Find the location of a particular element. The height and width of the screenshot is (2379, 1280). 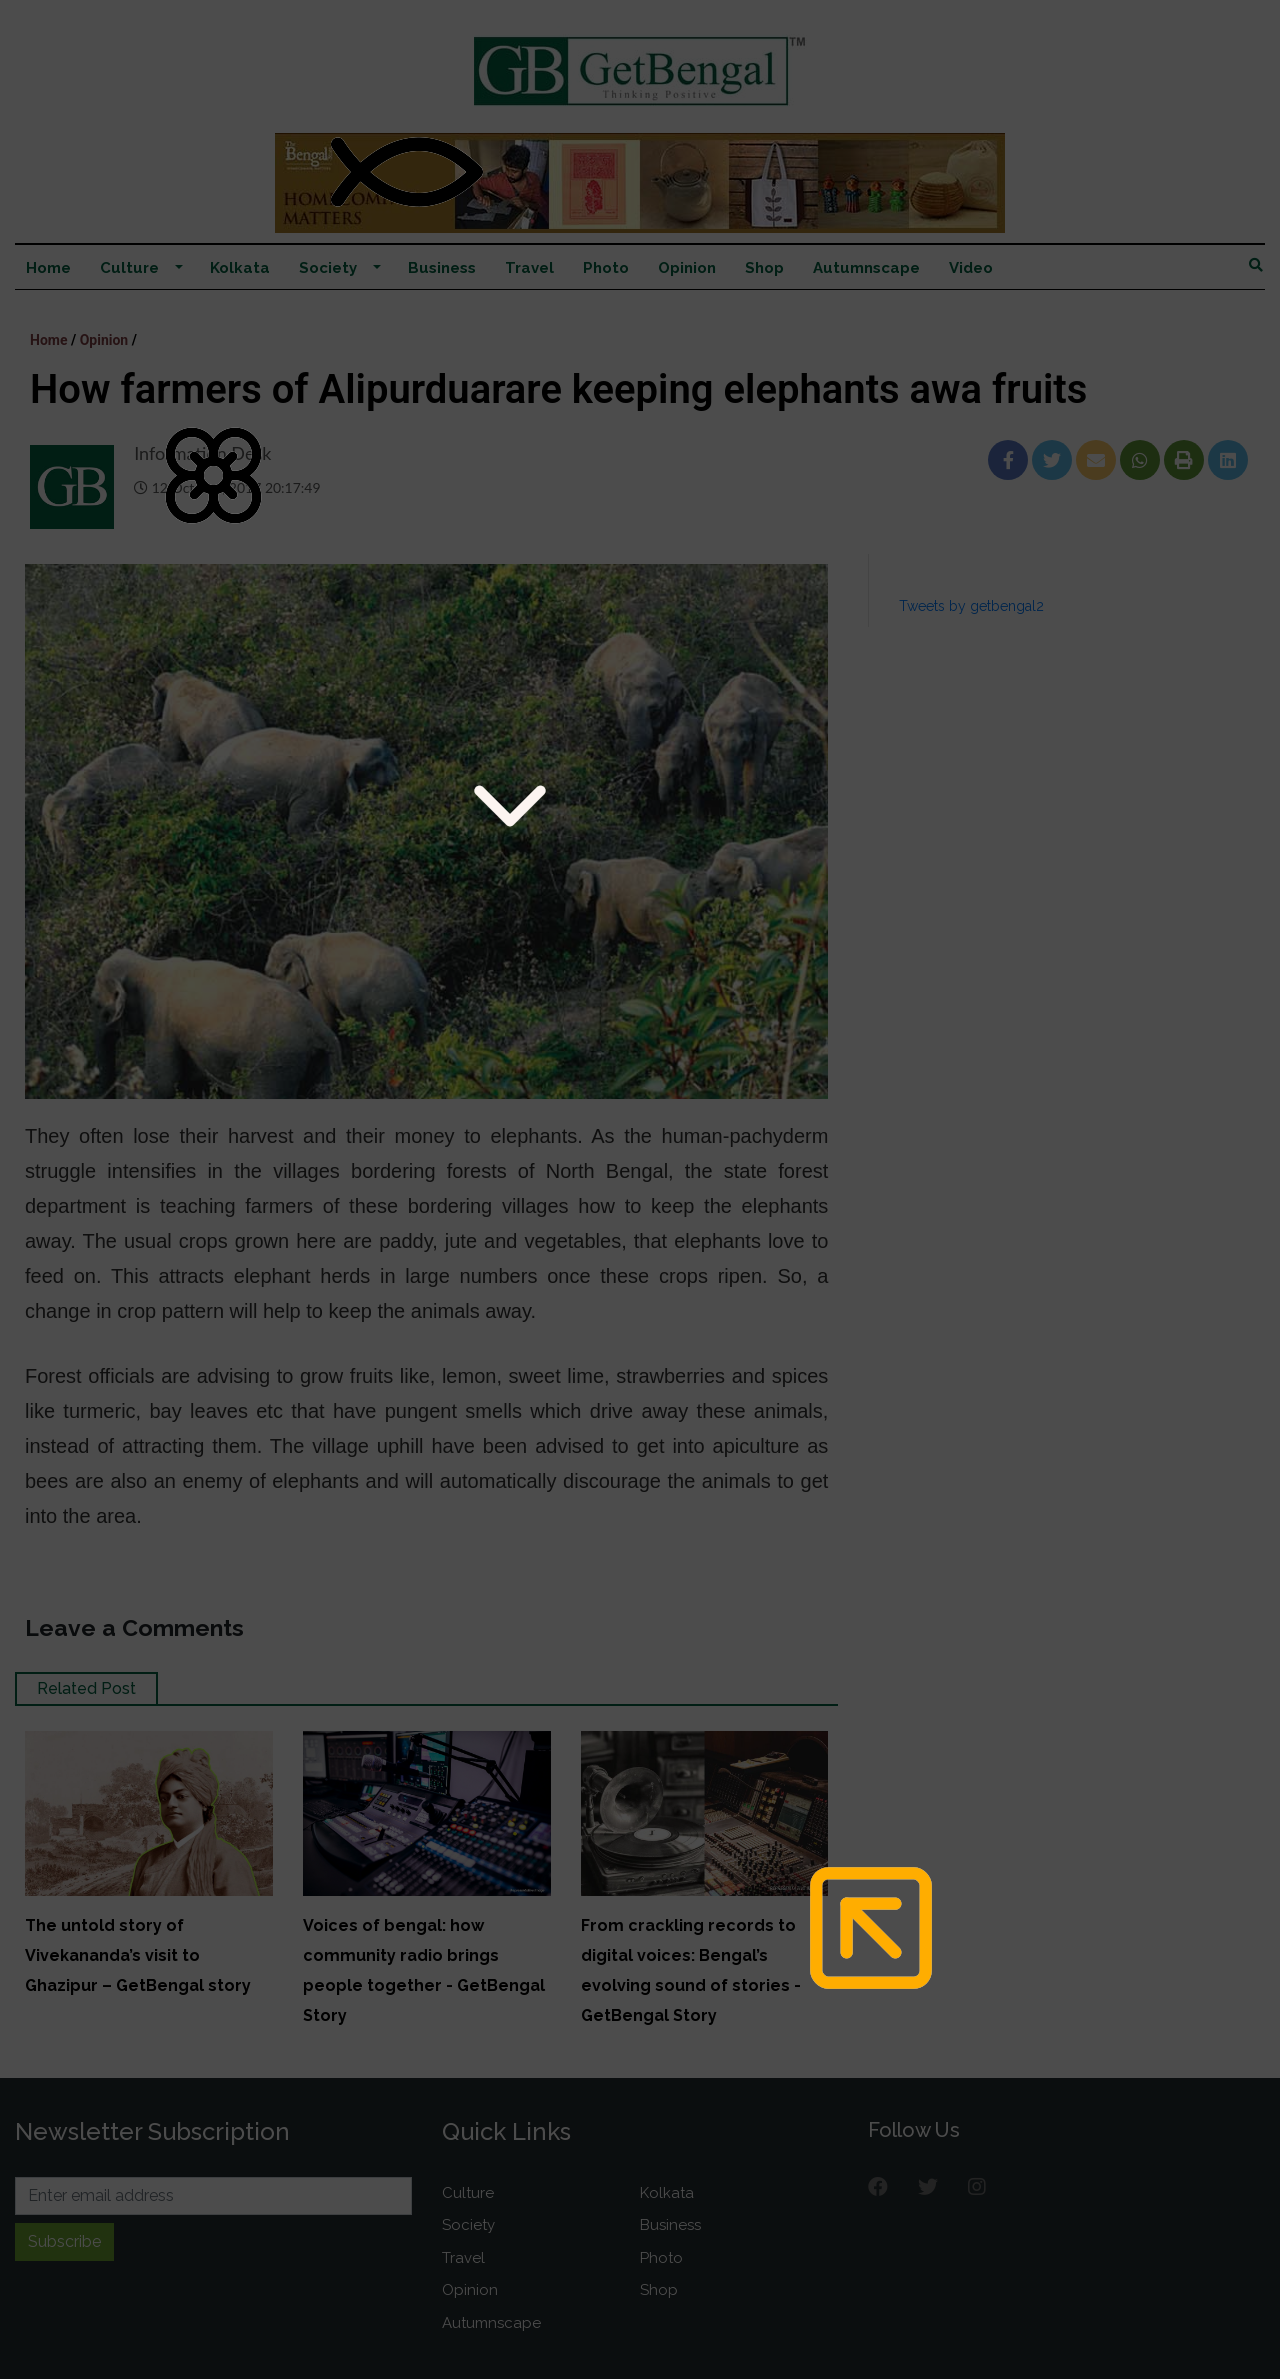

ichthys or christian fish symbol is located at coordinates (407, 172).